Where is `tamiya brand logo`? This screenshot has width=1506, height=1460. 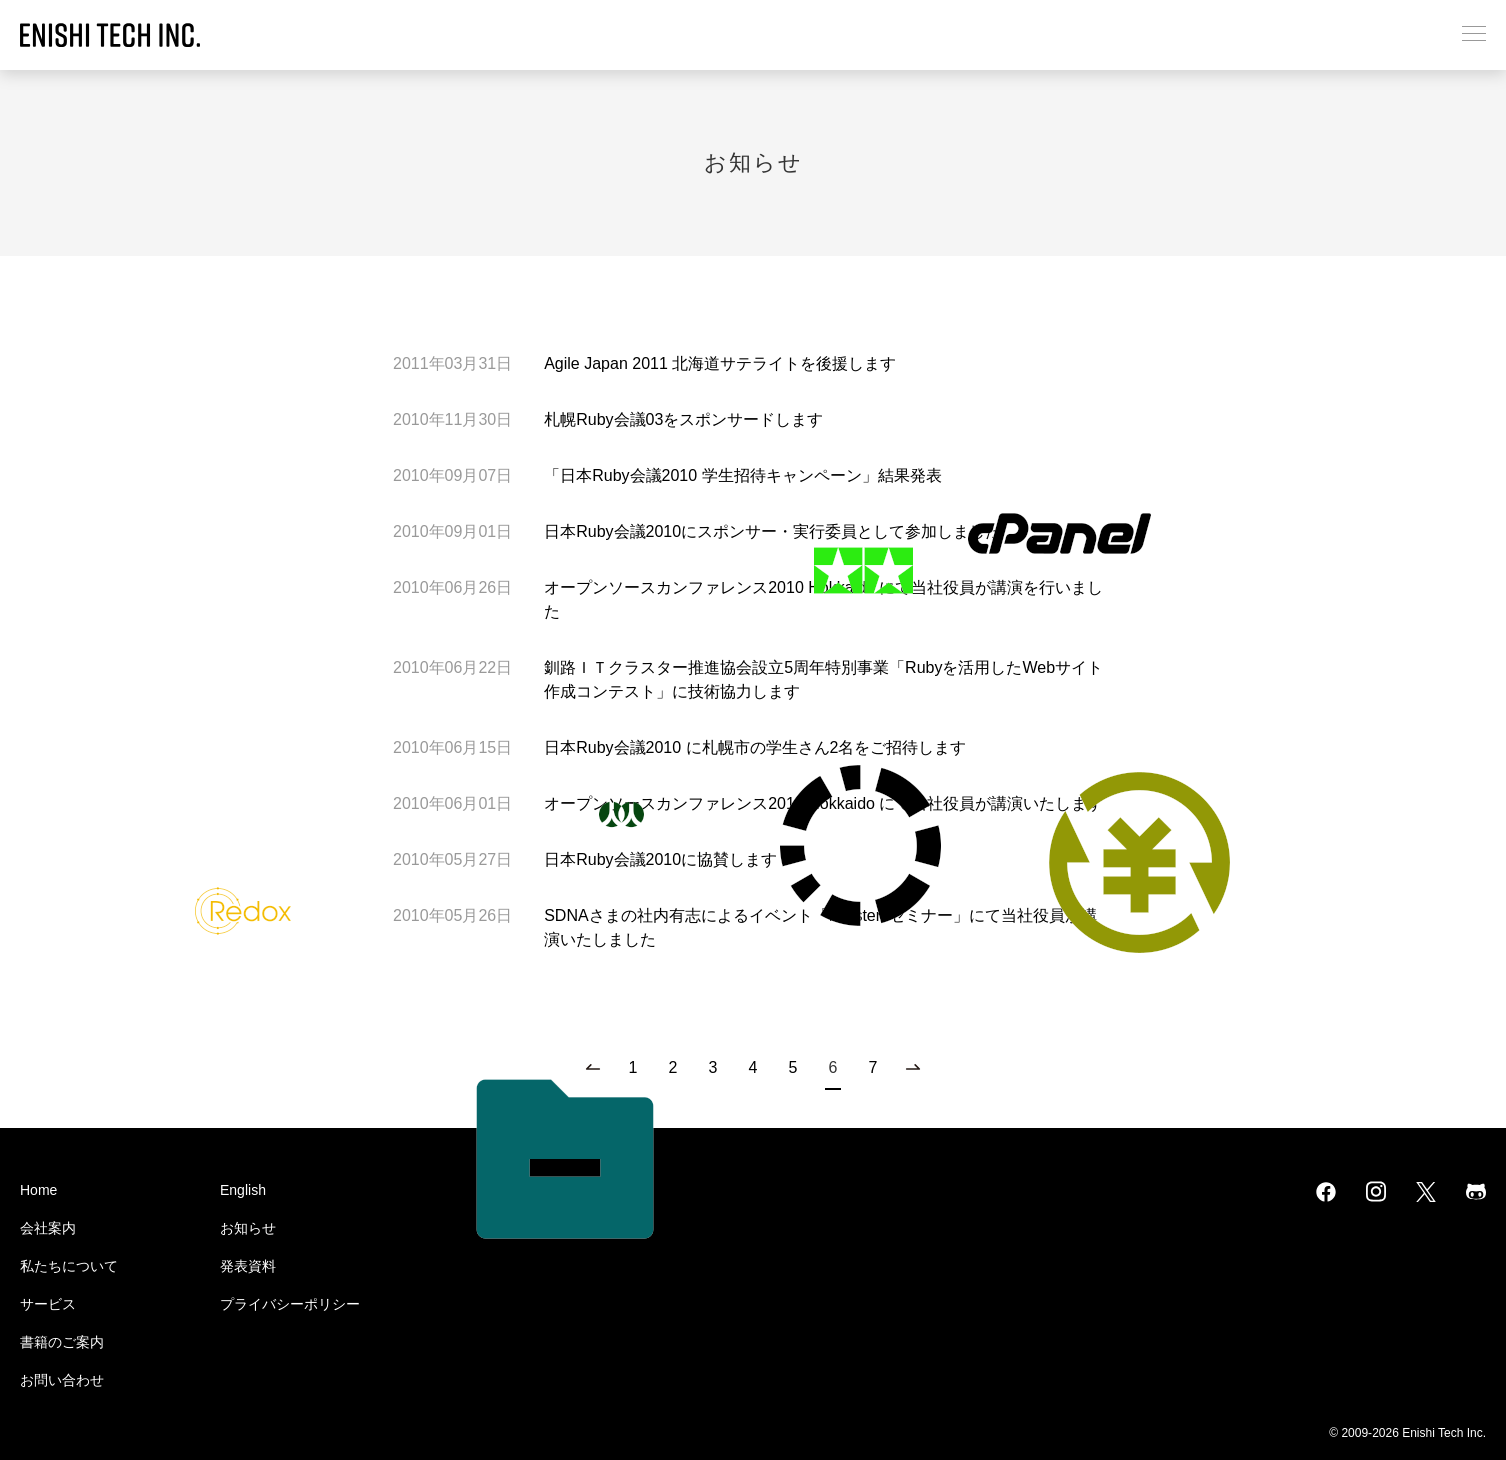 tamiya brand logo is located at coordinates (863, 570).